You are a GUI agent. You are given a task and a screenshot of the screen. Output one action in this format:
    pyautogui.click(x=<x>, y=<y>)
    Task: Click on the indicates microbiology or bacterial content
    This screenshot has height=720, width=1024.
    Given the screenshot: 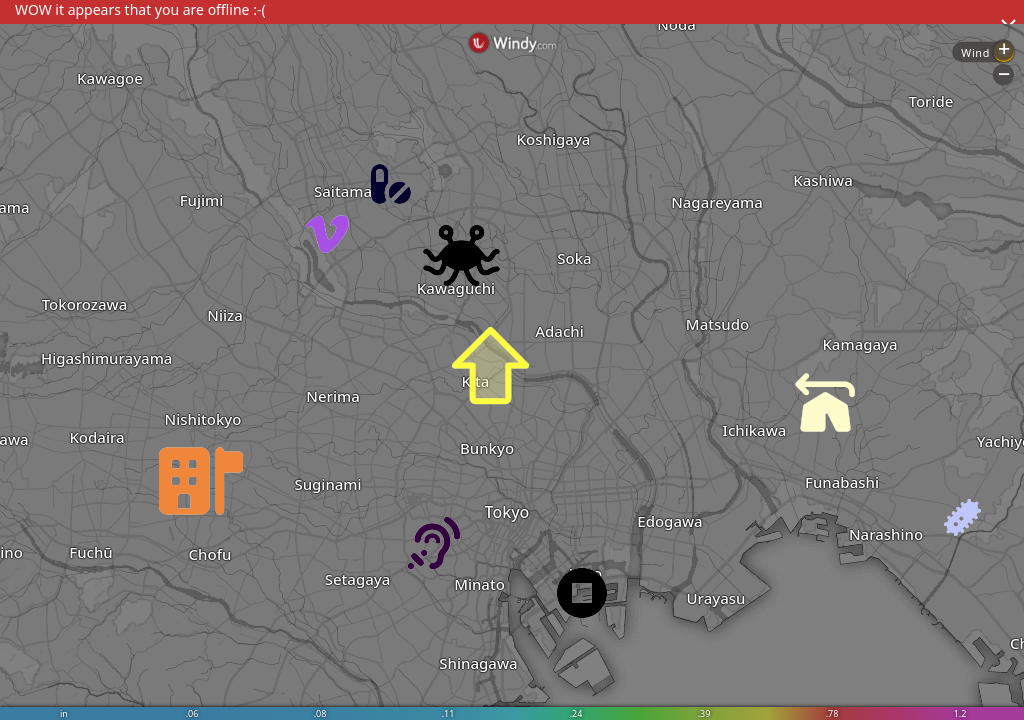 What is the action you would take?
    pyautogui.click(x=962, y=517)
    